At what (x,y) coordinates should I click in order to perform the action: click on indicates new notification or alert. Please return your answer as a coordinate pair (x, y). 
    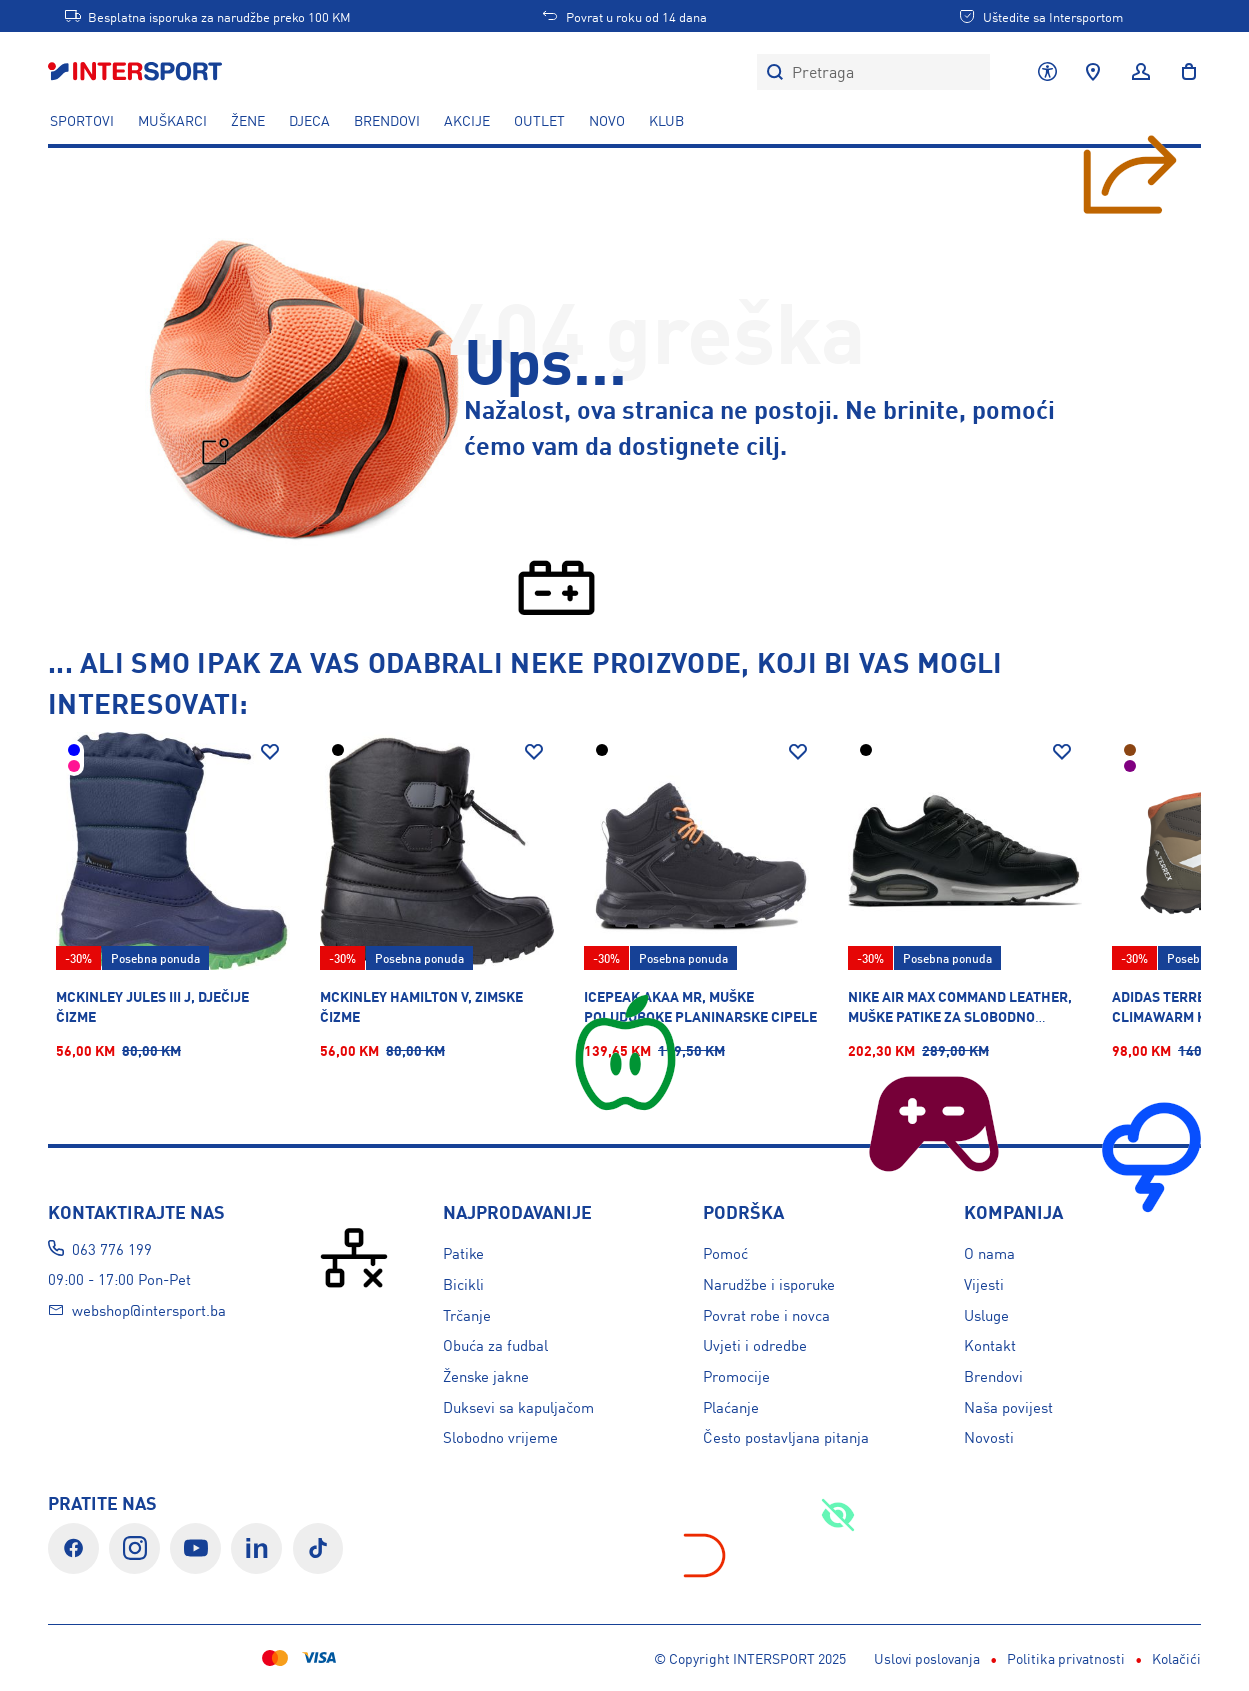
    Looking at the image, I should click on (215, 452).